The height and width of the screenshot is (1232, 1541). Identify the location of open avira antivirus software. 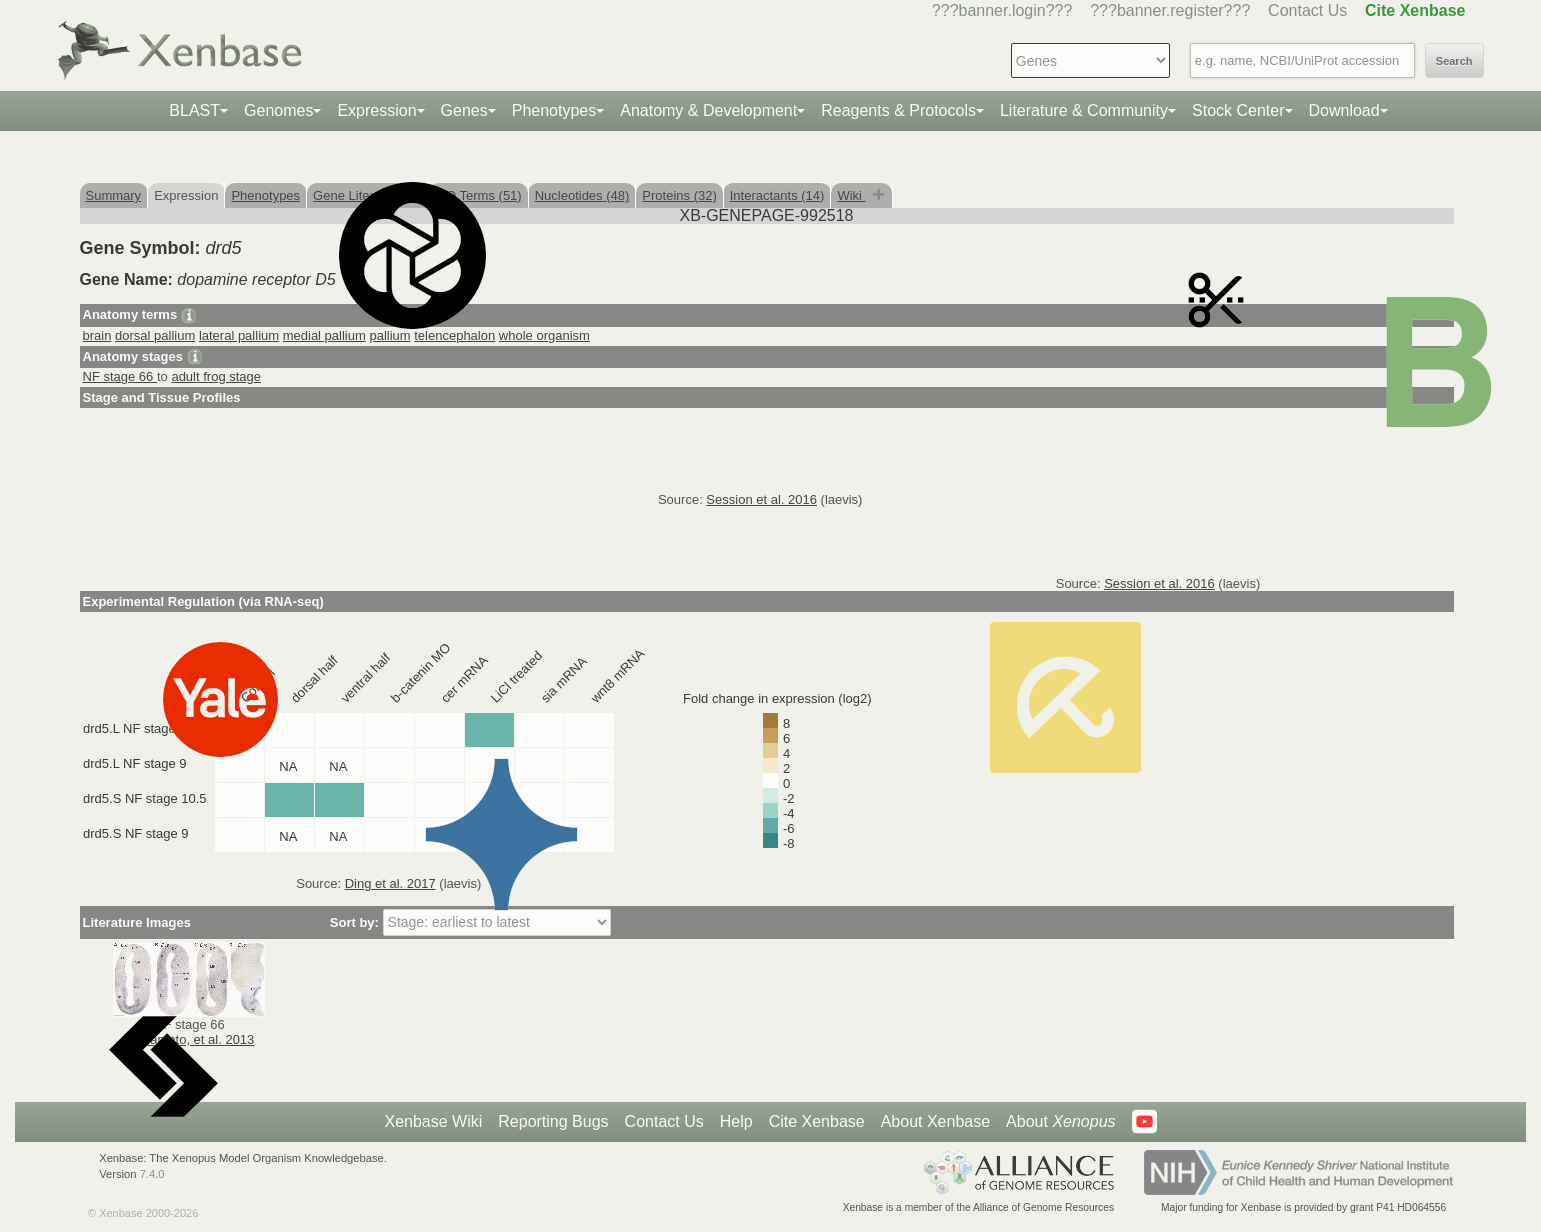
(1065, 697).